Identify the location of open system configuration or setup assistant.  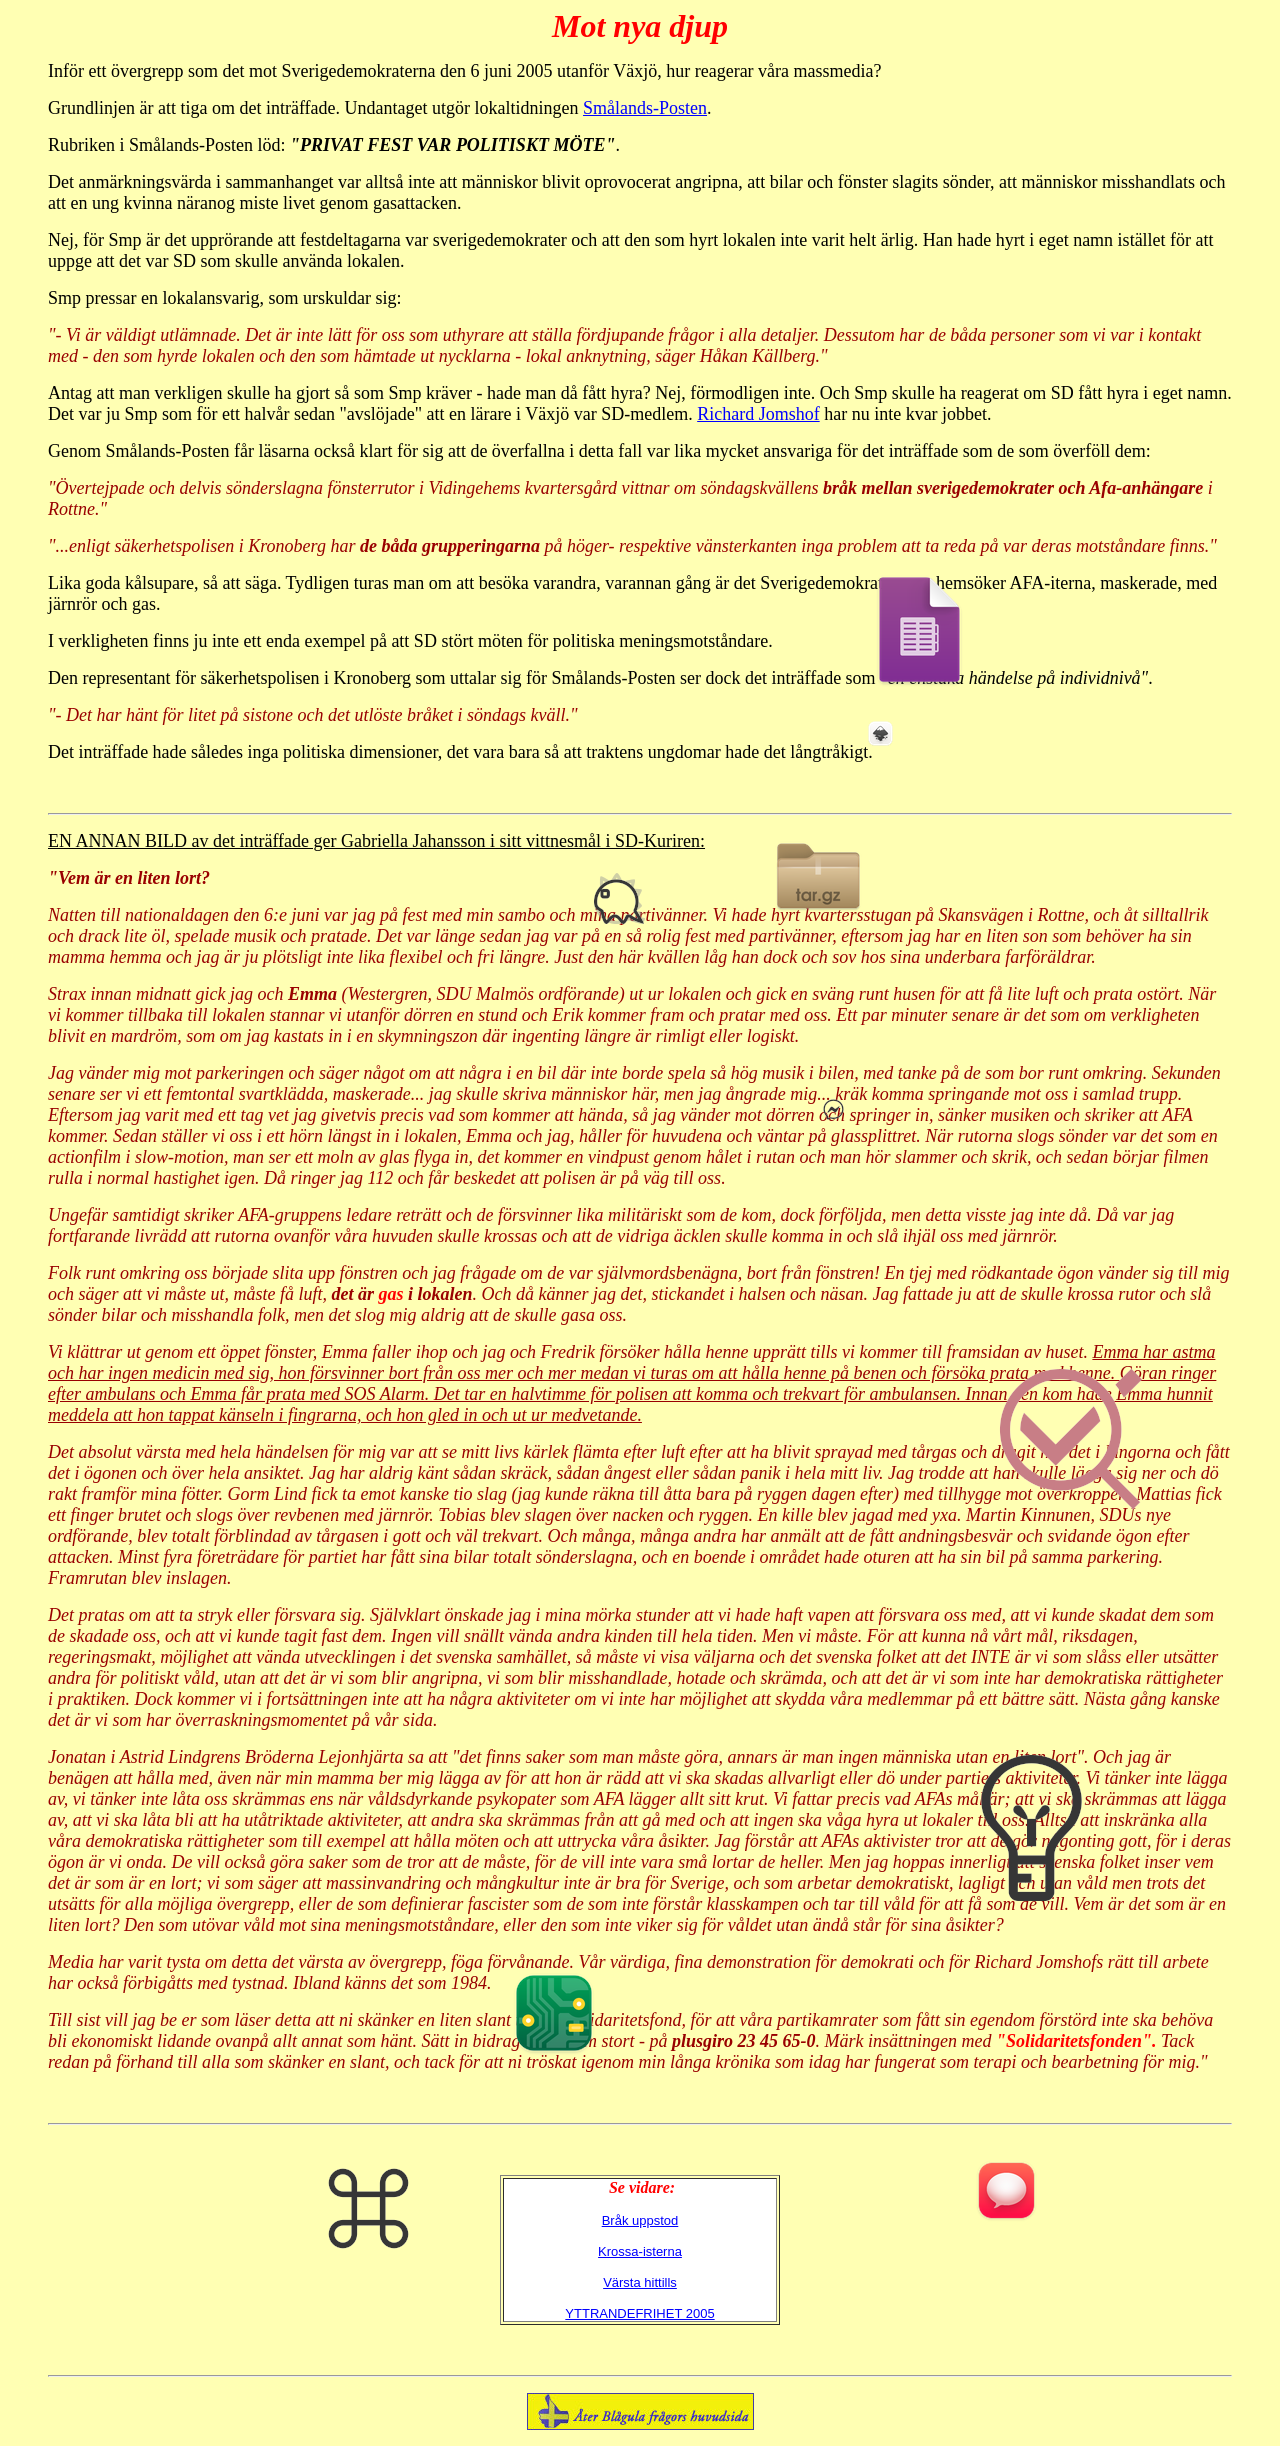
(1071, 1439).